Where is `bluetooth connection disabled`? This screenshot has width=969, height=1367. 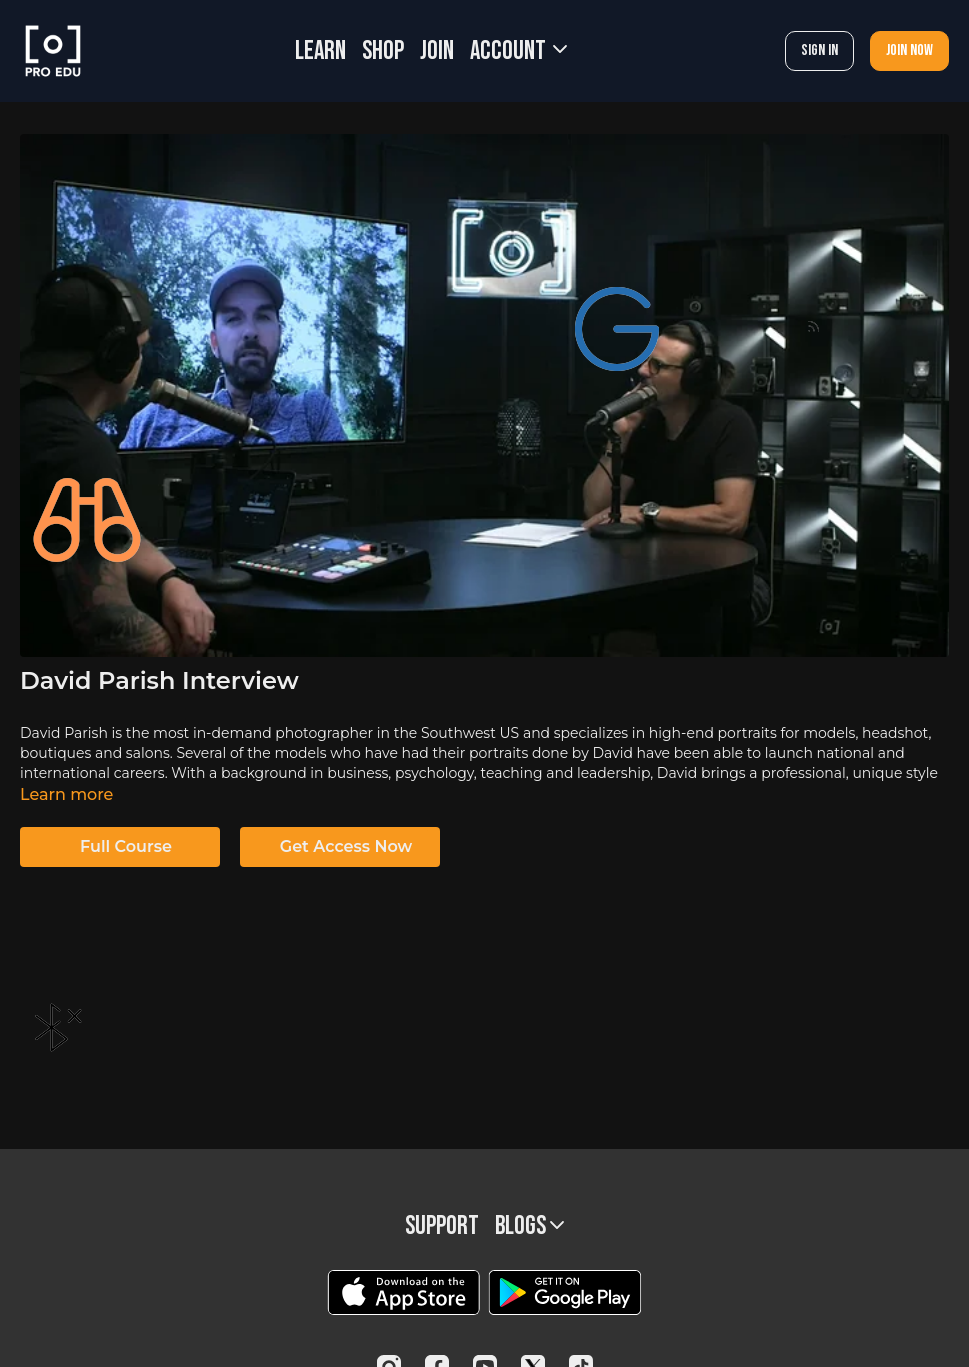 bluetooth connection disabled is located at coordinates (55, 1027).